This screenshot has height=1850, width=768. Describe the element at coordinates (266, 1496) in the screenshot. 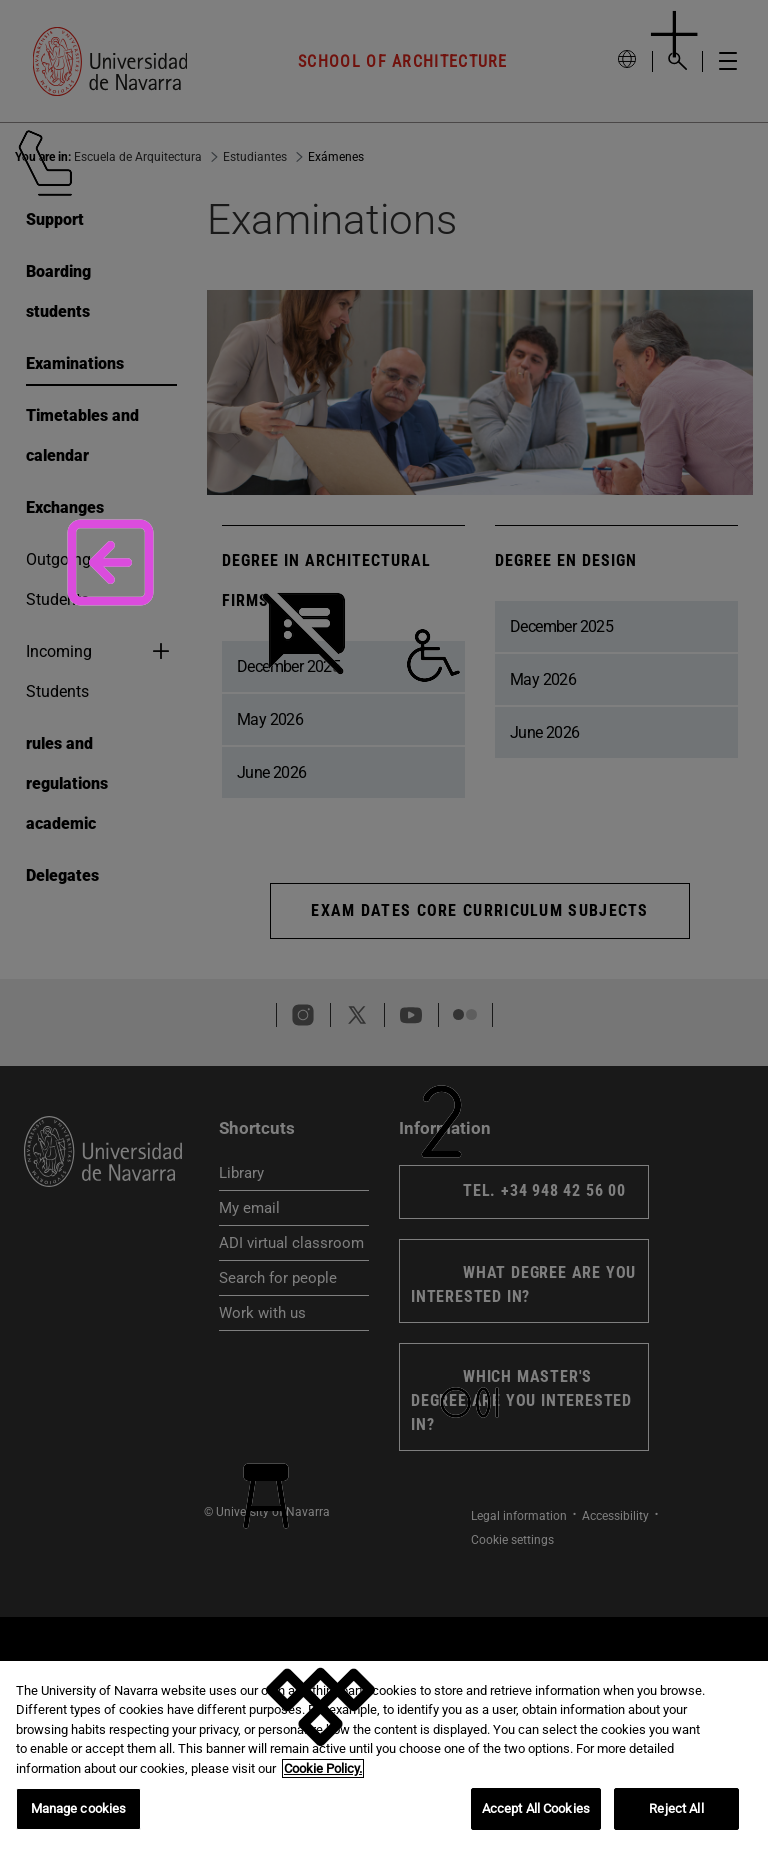

I see `furniture item in a home decor or interior design app` at that location.